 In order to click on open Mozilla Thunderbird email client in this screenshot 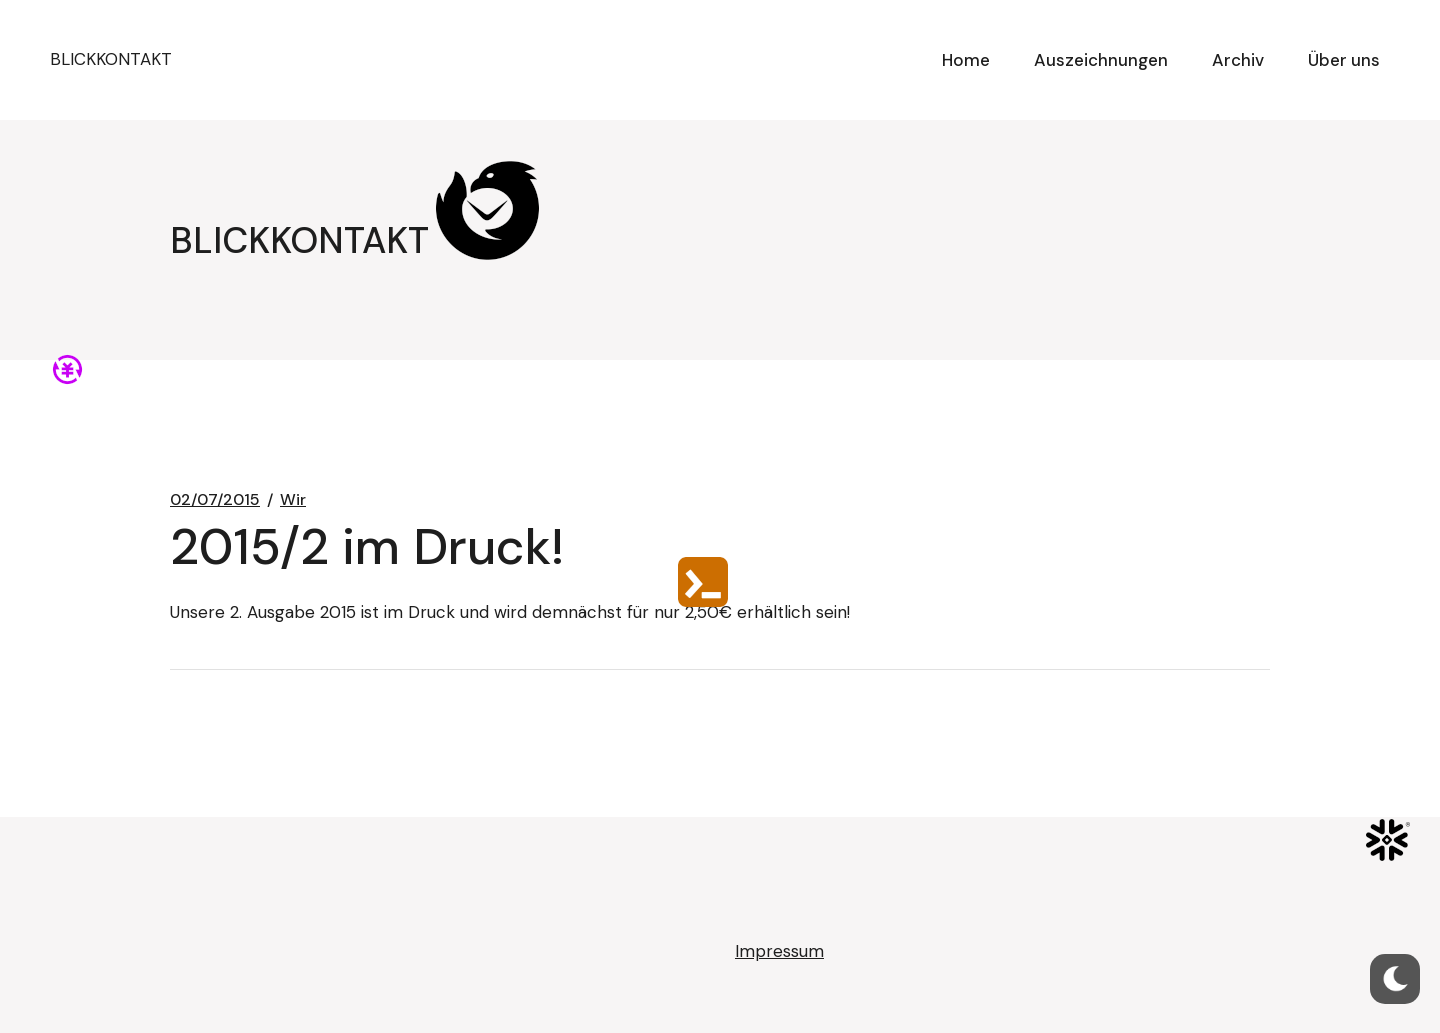, I will do `click(487, 210)`.